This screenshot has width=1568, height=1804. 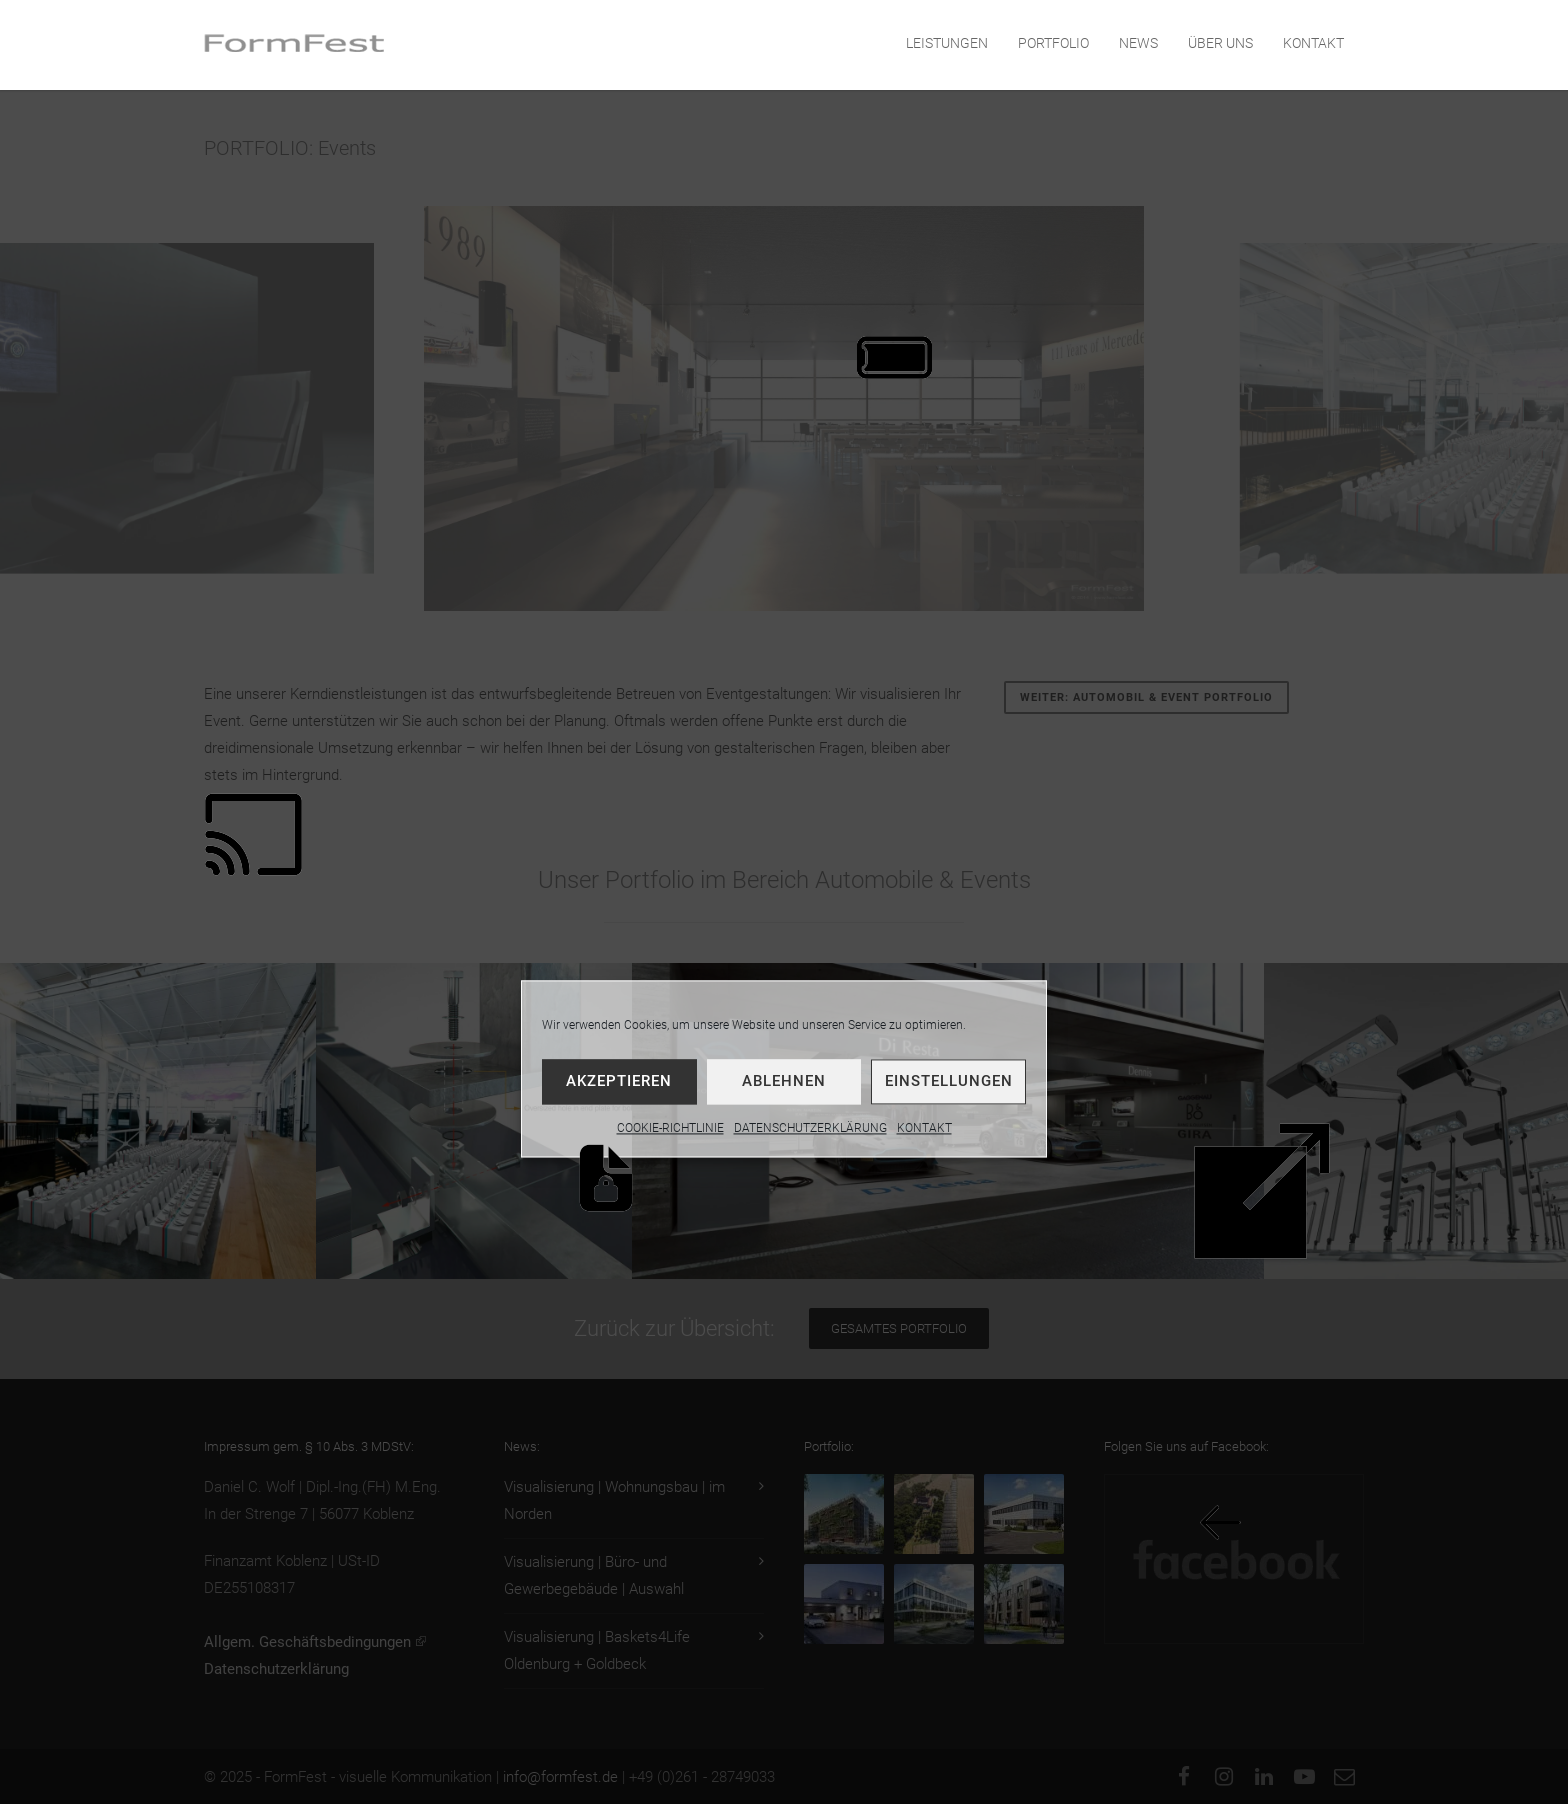 What do you see at coordinates (894, 357) in the screenshot?
I see `rotate device to landscape mode` at bounding box center [894, 357].